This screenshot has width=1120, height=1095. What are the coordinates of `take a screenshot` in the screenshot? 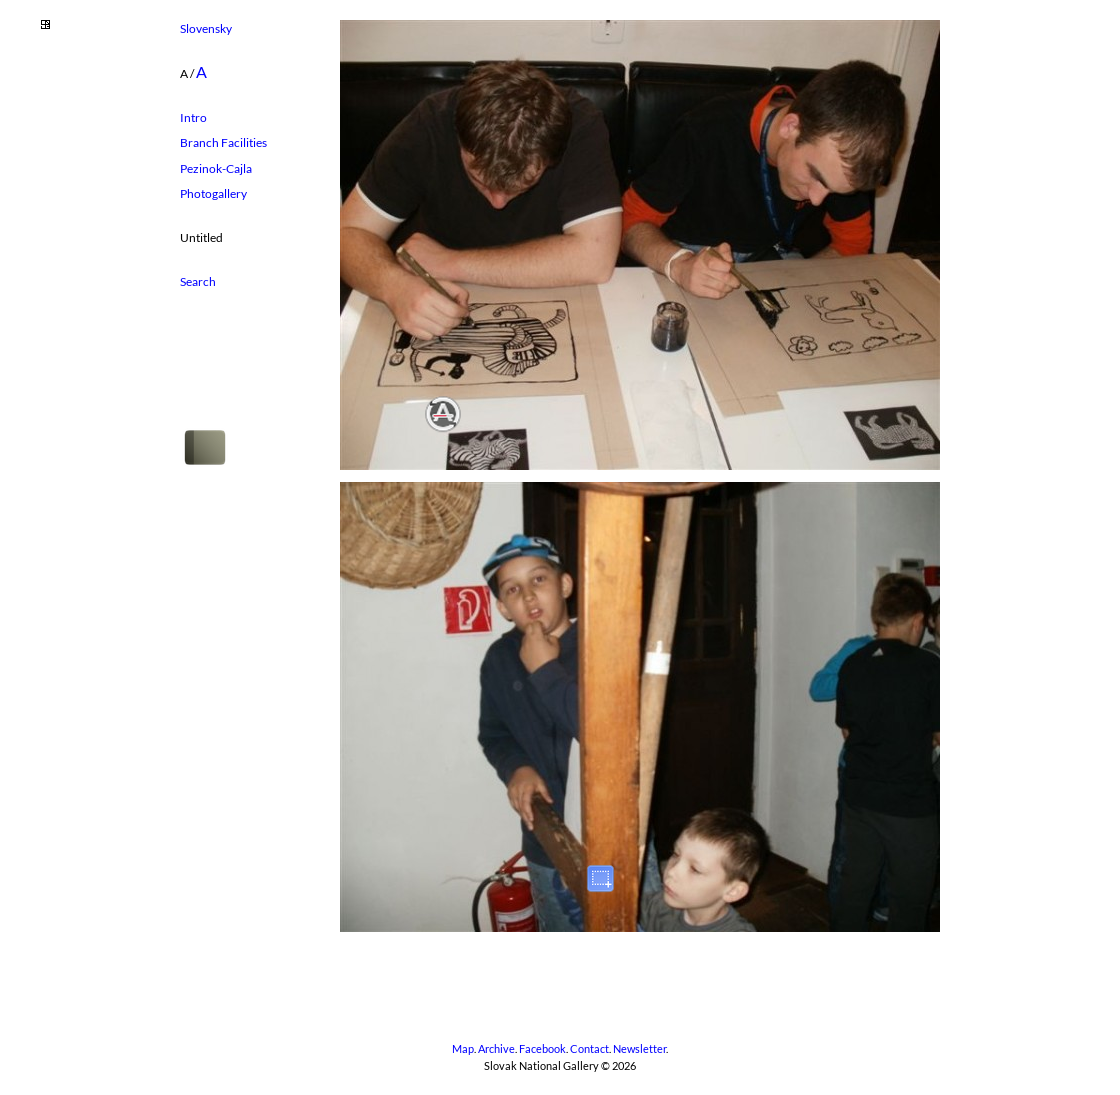 It's located at (600, 878).